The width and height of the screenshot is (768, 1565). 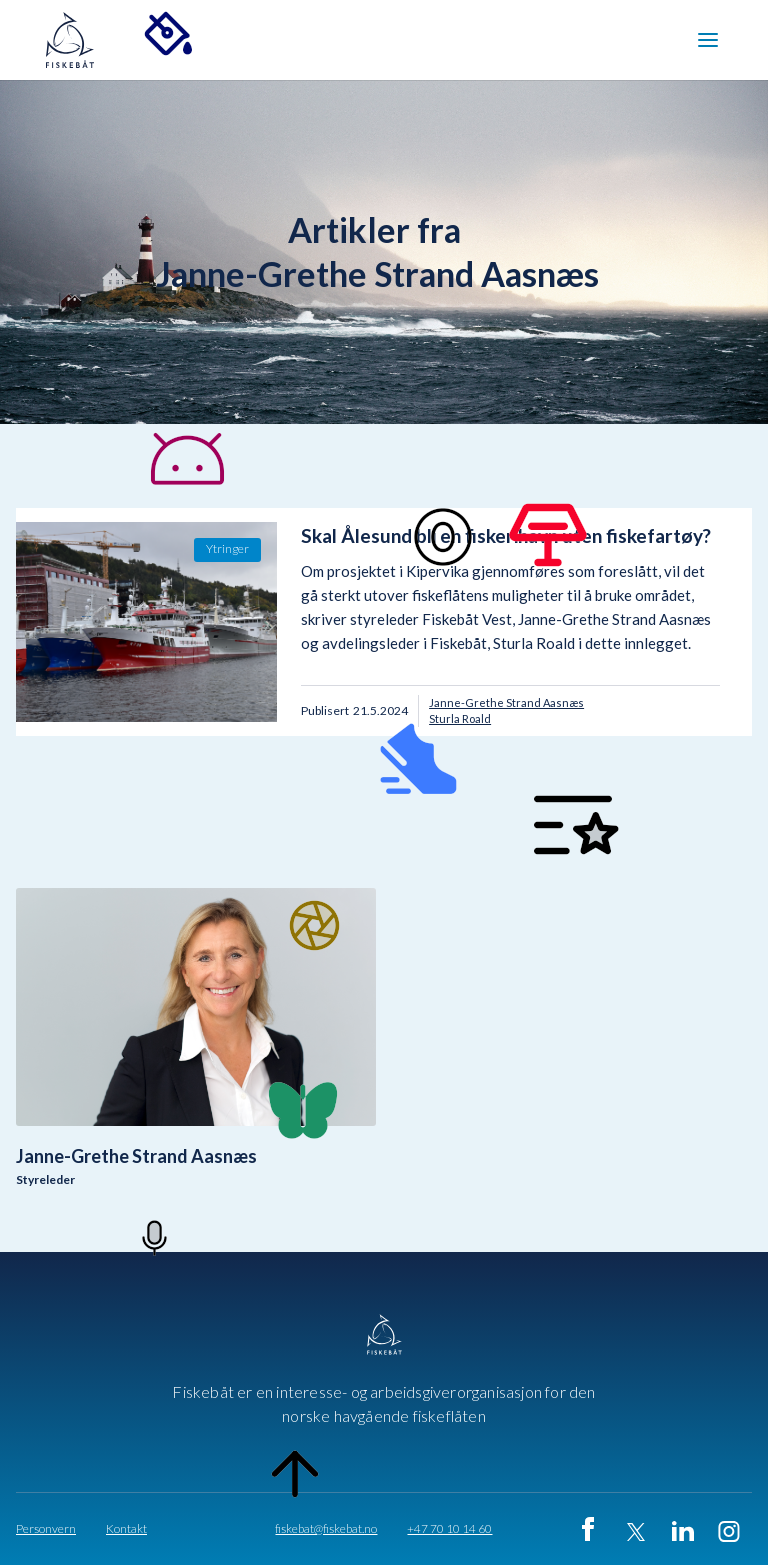 What do you see at coordinates (573, 825) in the screenshot?
I see `view your favorites list` at bounding box center [573, 825].